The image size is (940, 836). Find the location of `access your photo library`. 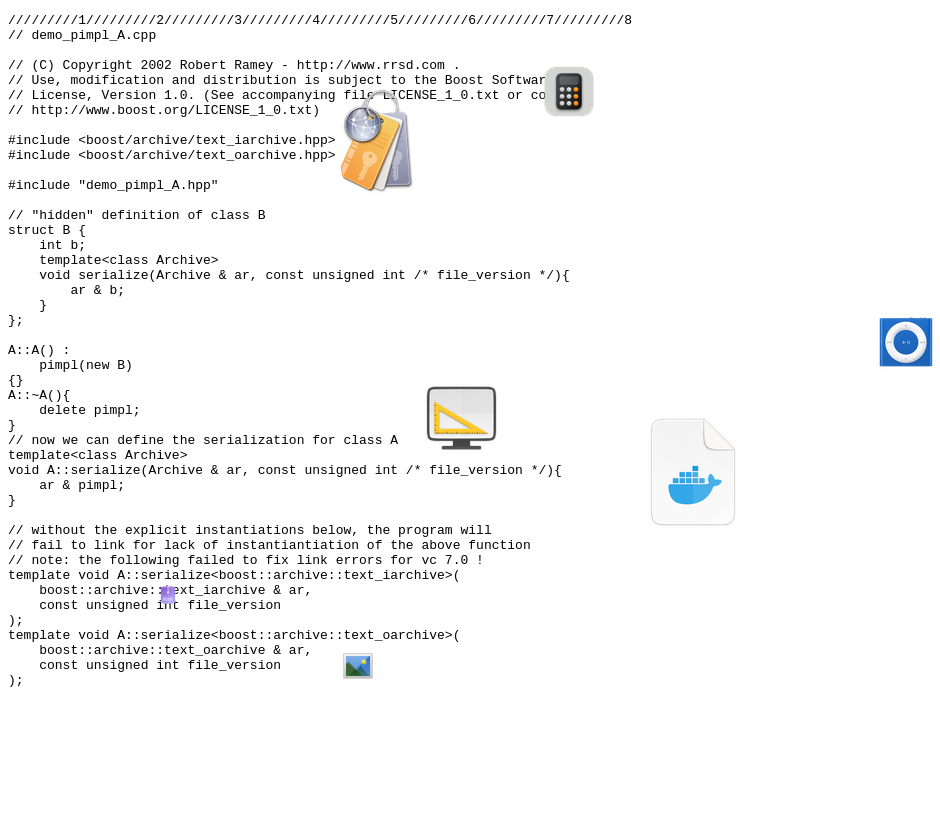

access your photo library is located at coordinates (358, 666).